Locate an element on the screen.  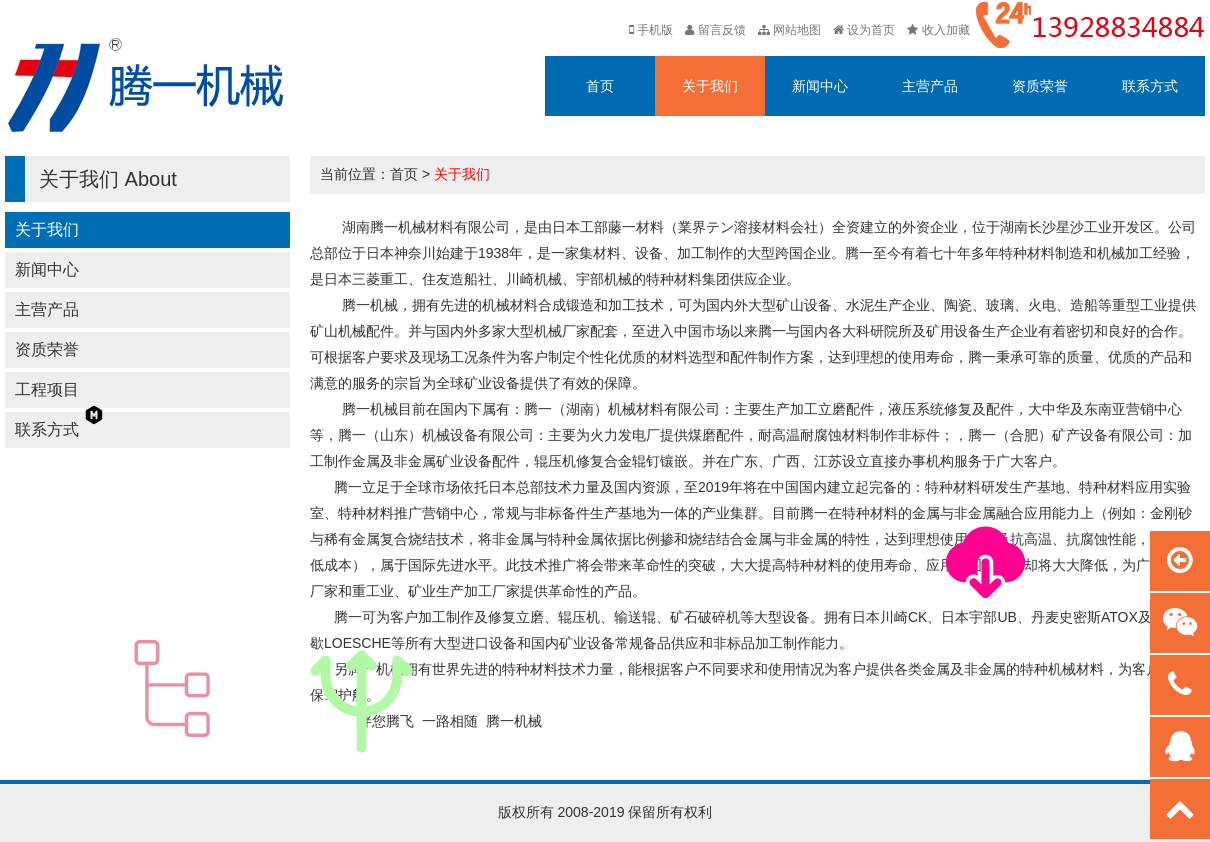
indicates a metro or transit-related feature is located at coordinates (94, 415).